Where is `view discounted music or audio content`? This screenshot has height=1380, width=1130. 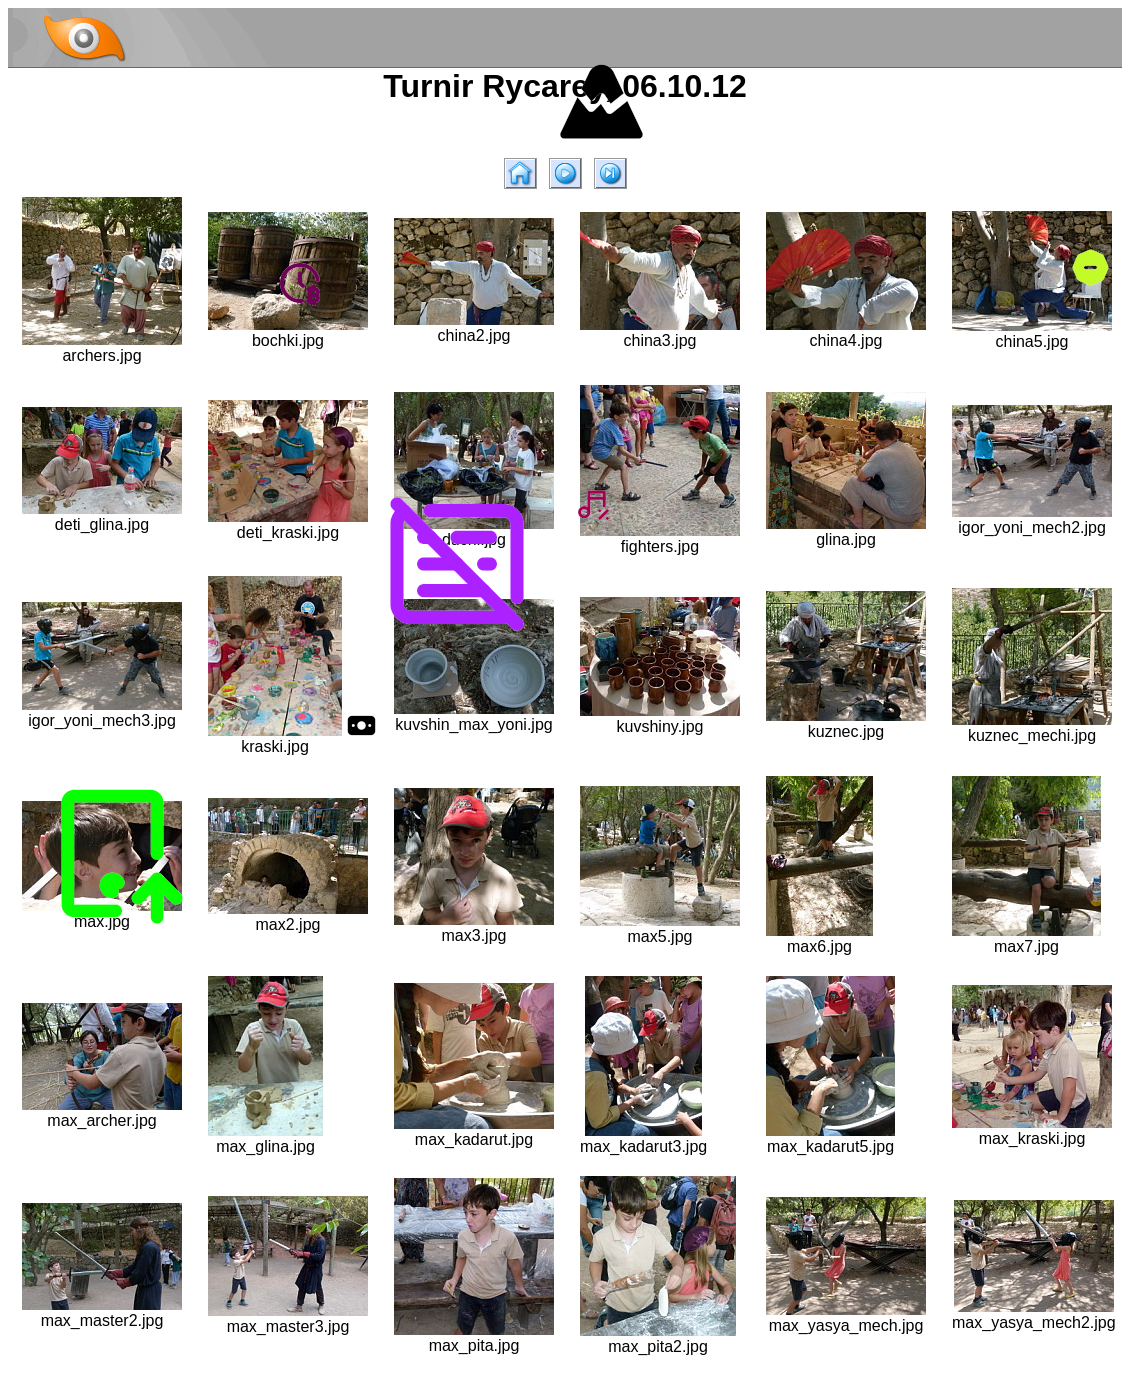 view discounted music or audio content is located at coordinates (593, 504).